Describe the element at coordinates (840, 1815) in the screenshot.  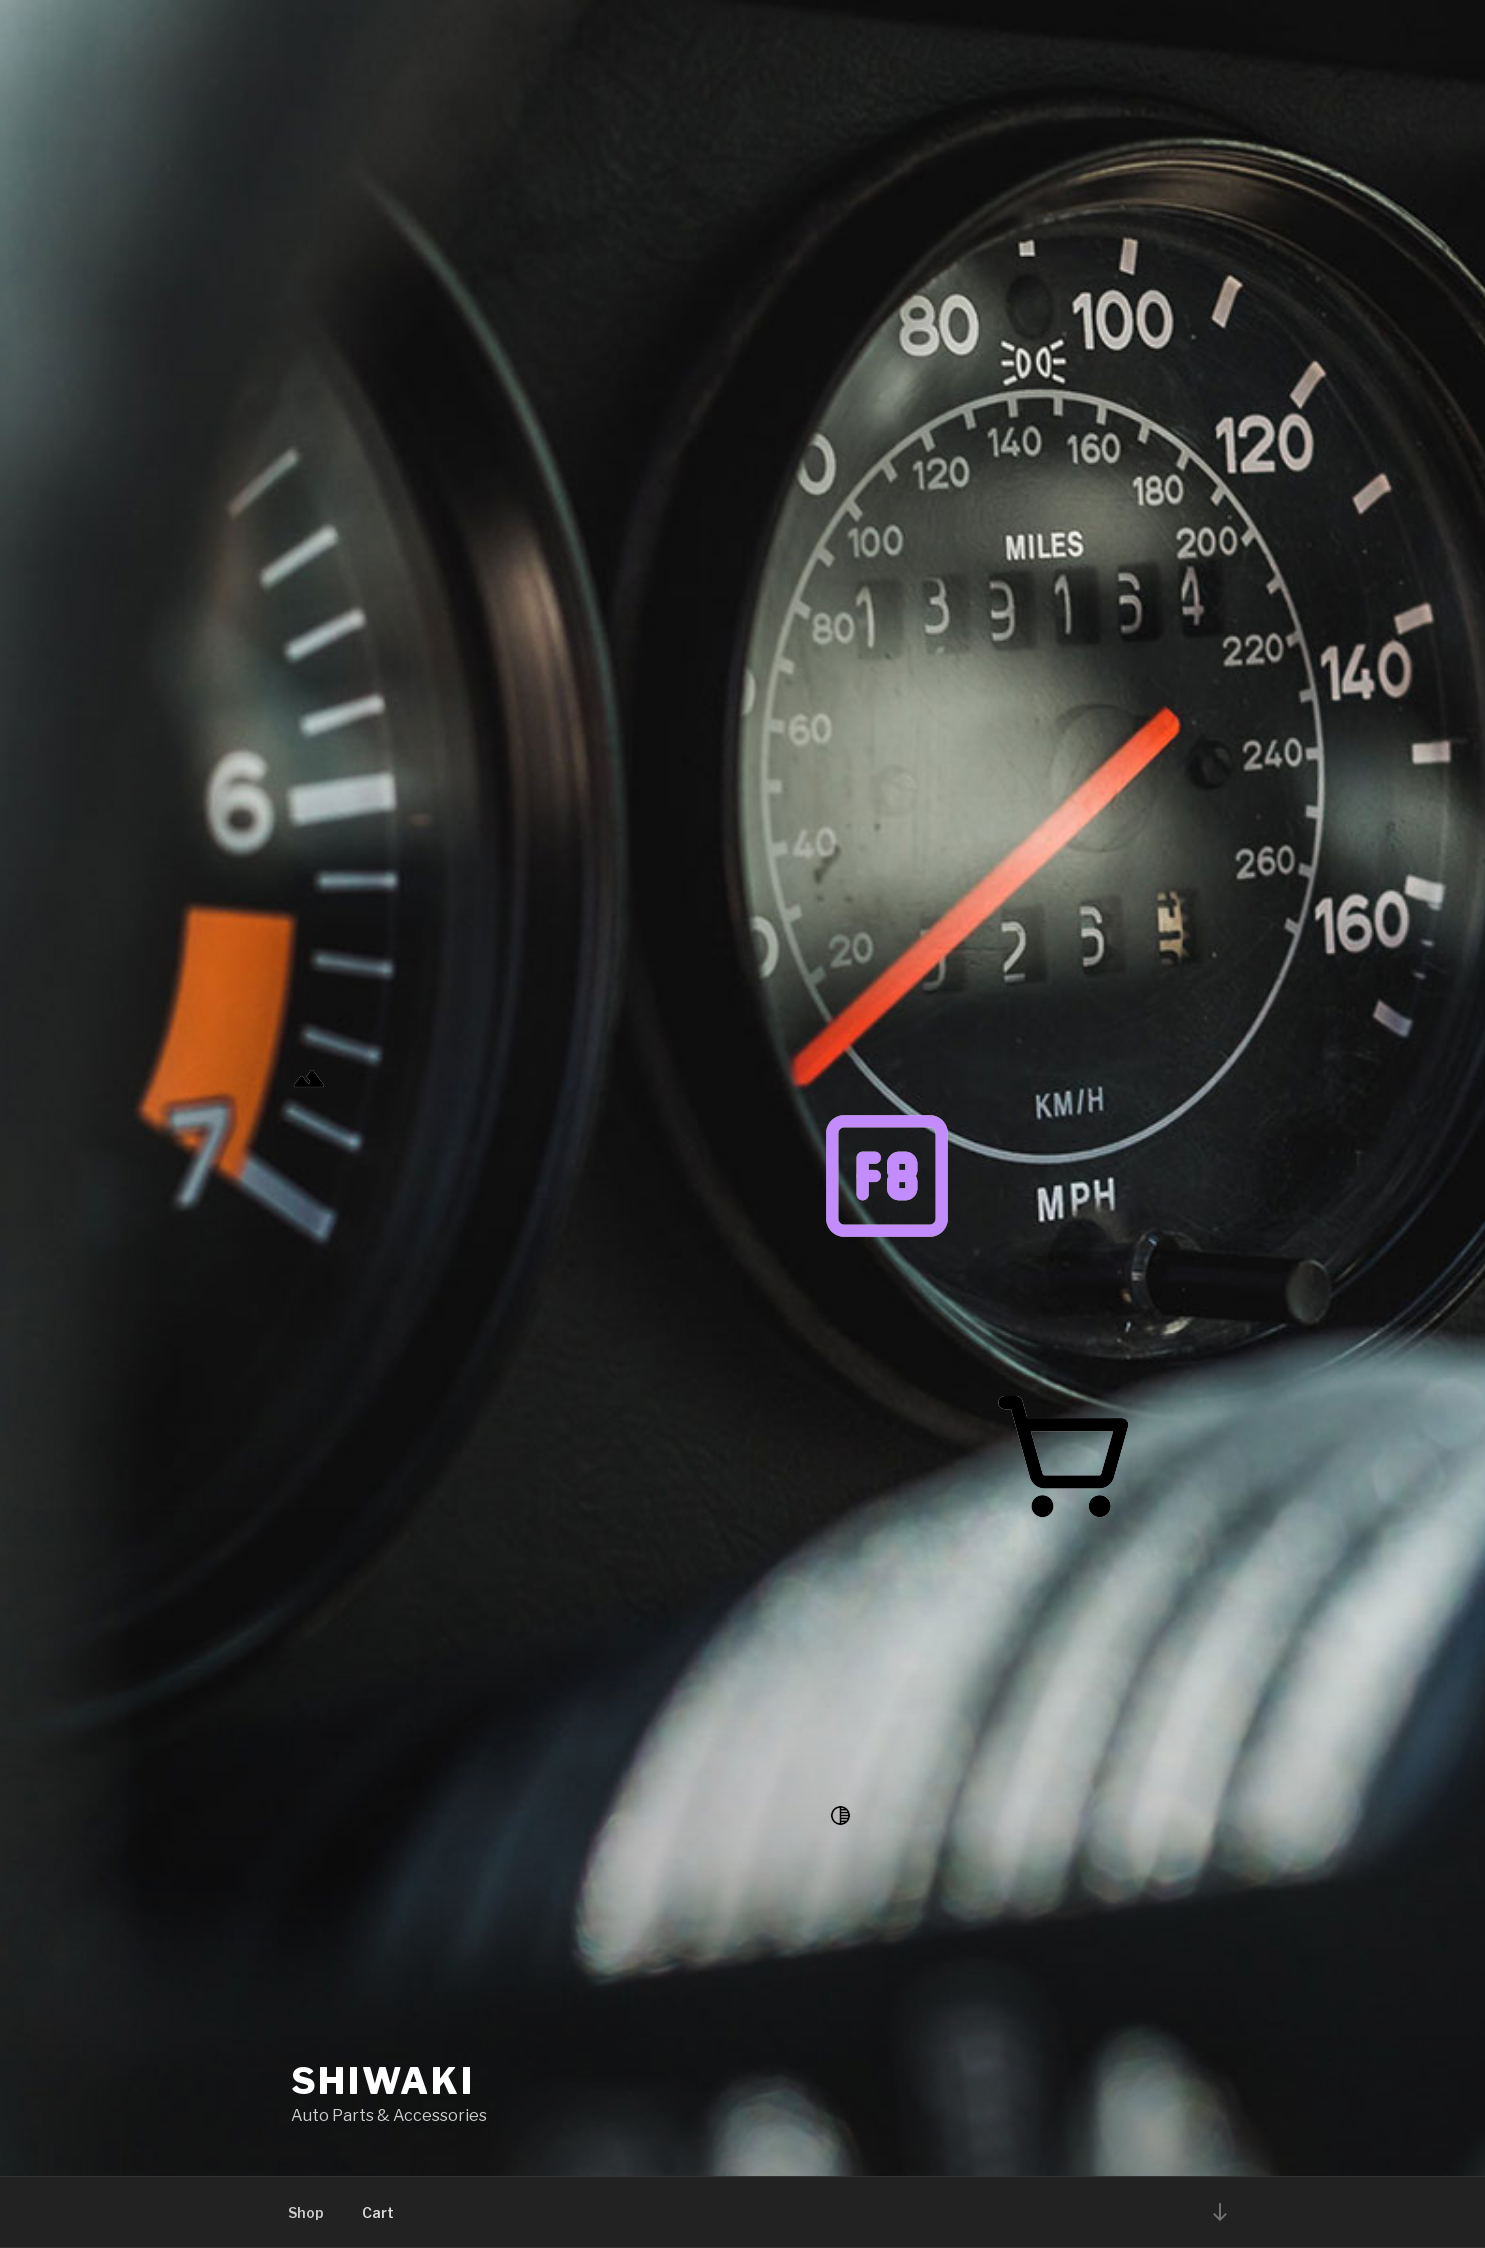
I see `adjust image contrast settings` at that location.